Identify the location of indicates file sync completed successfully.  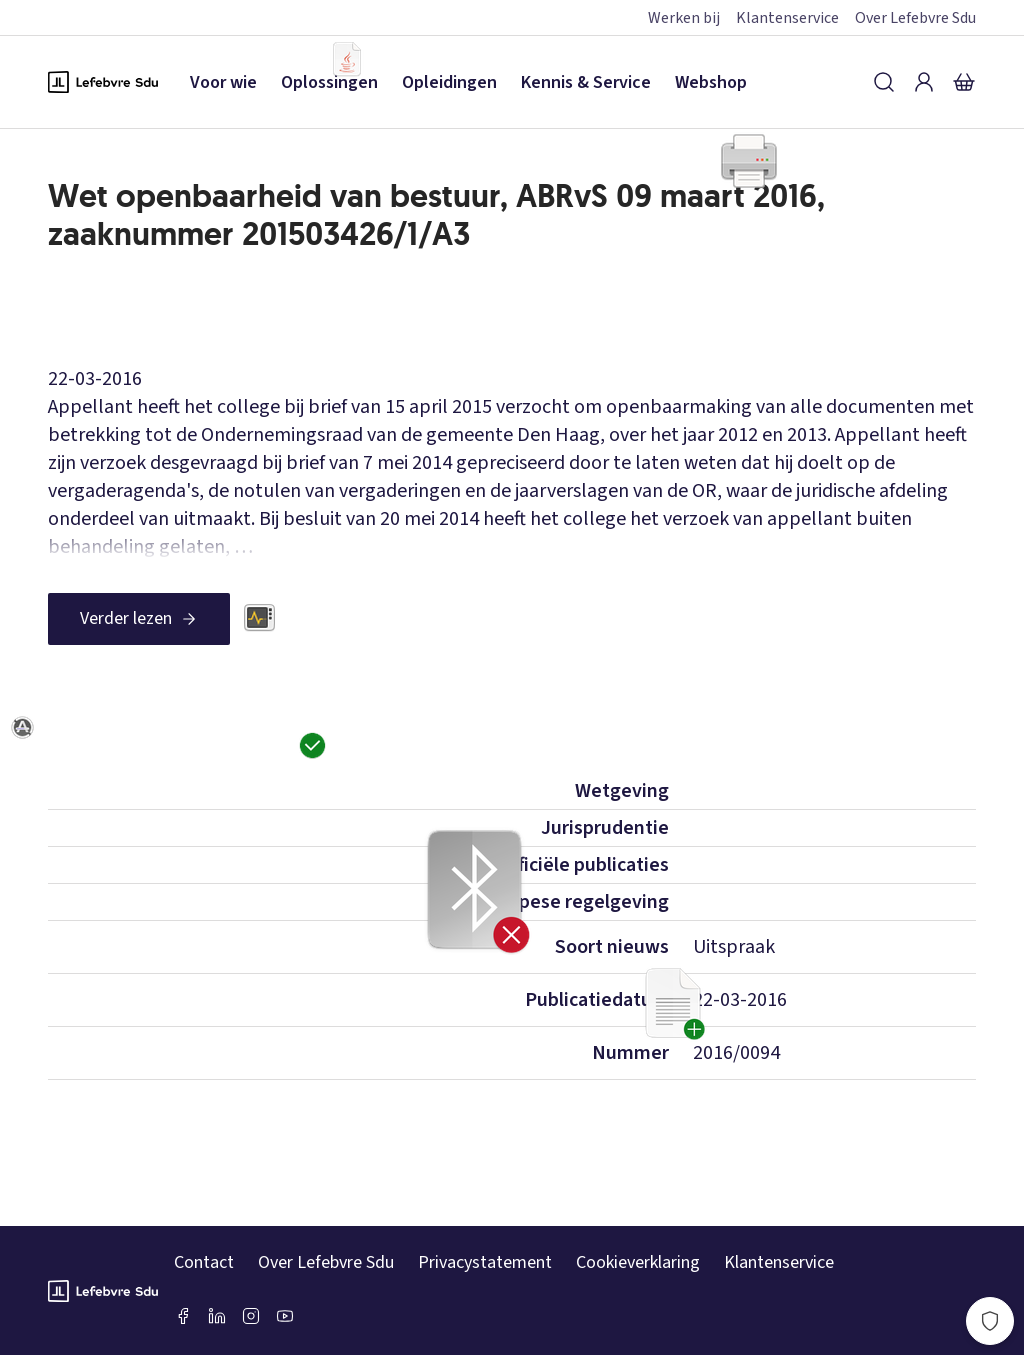
(312, 745).